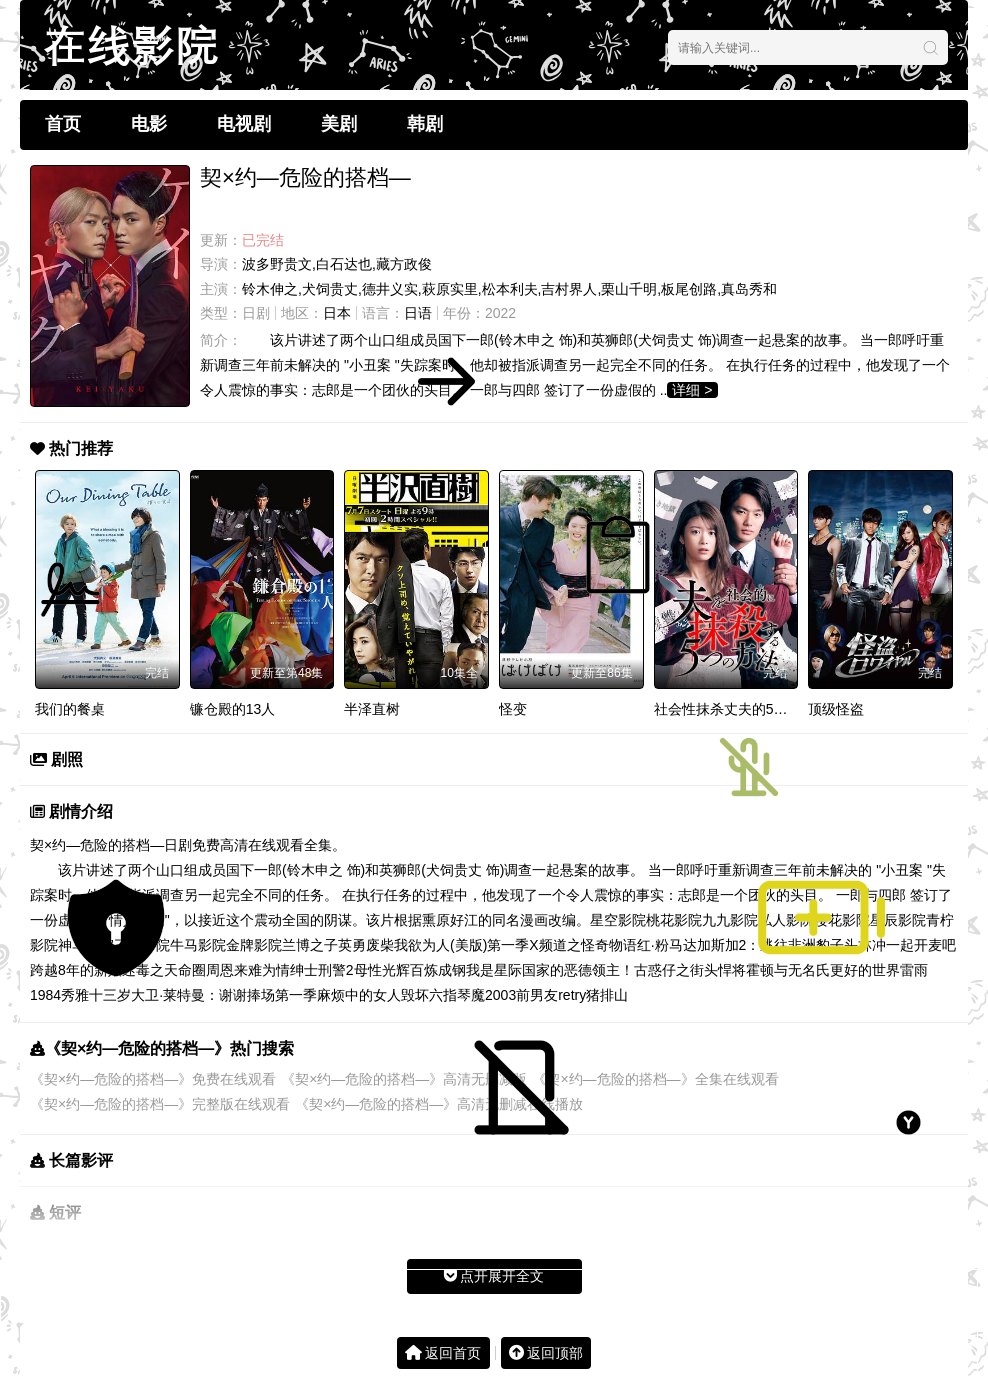  Describe the element at coordinates (819, 917) in the screenshot. I see `add or extend battery life` at that location.